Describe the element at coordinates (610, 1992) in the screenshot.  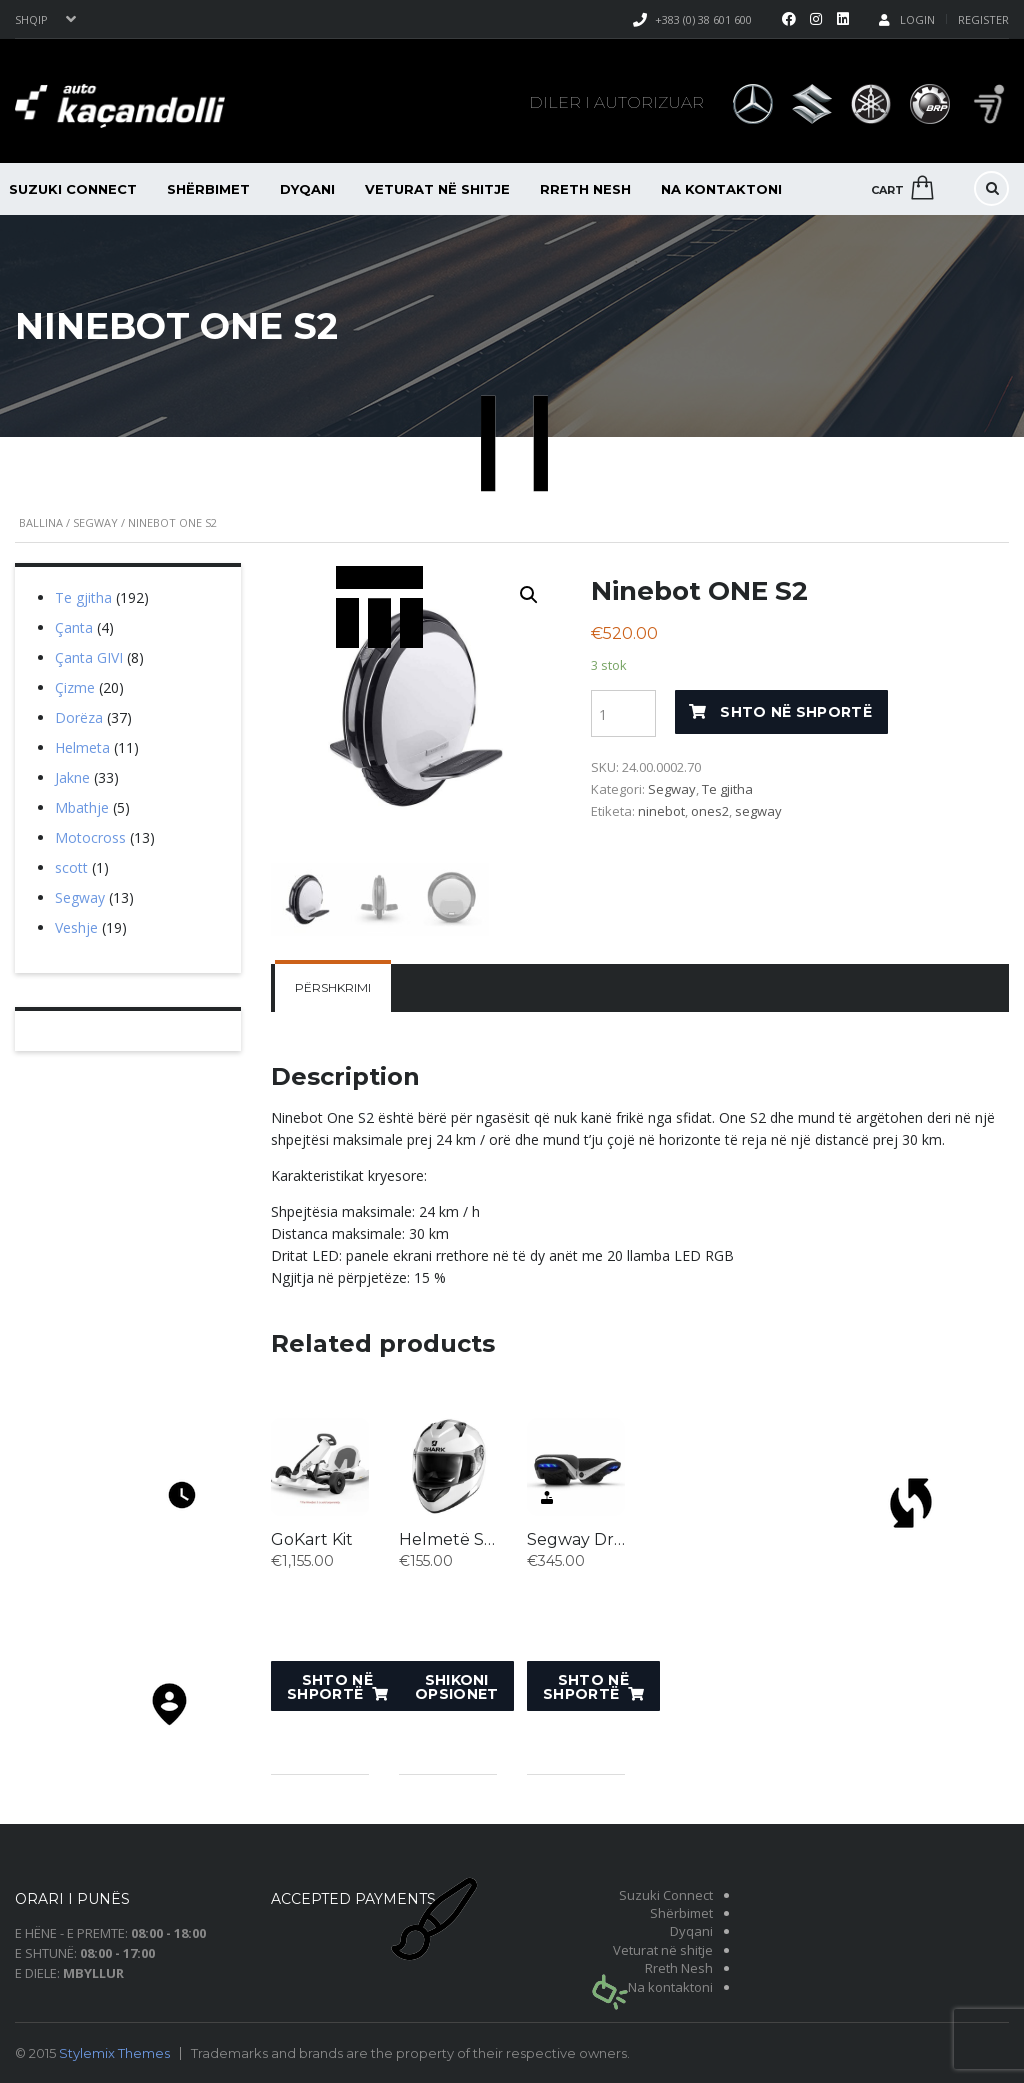
I see `spotlight or highlight feature` at that location.